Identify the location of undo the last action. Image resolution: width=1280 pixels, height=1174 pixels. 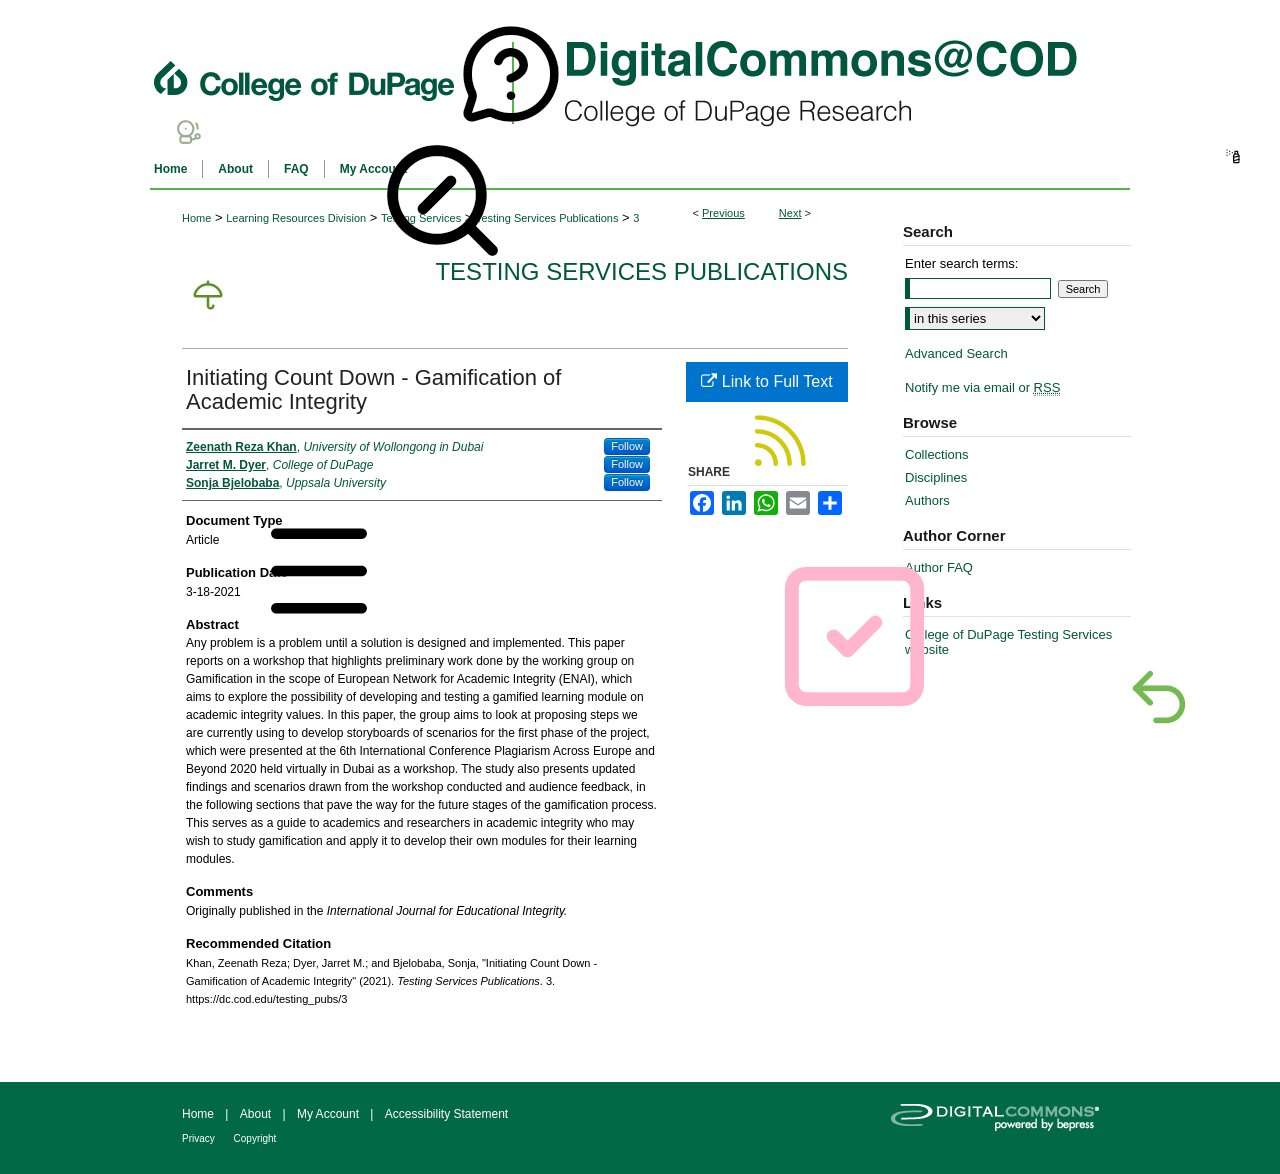
(1159, 697).